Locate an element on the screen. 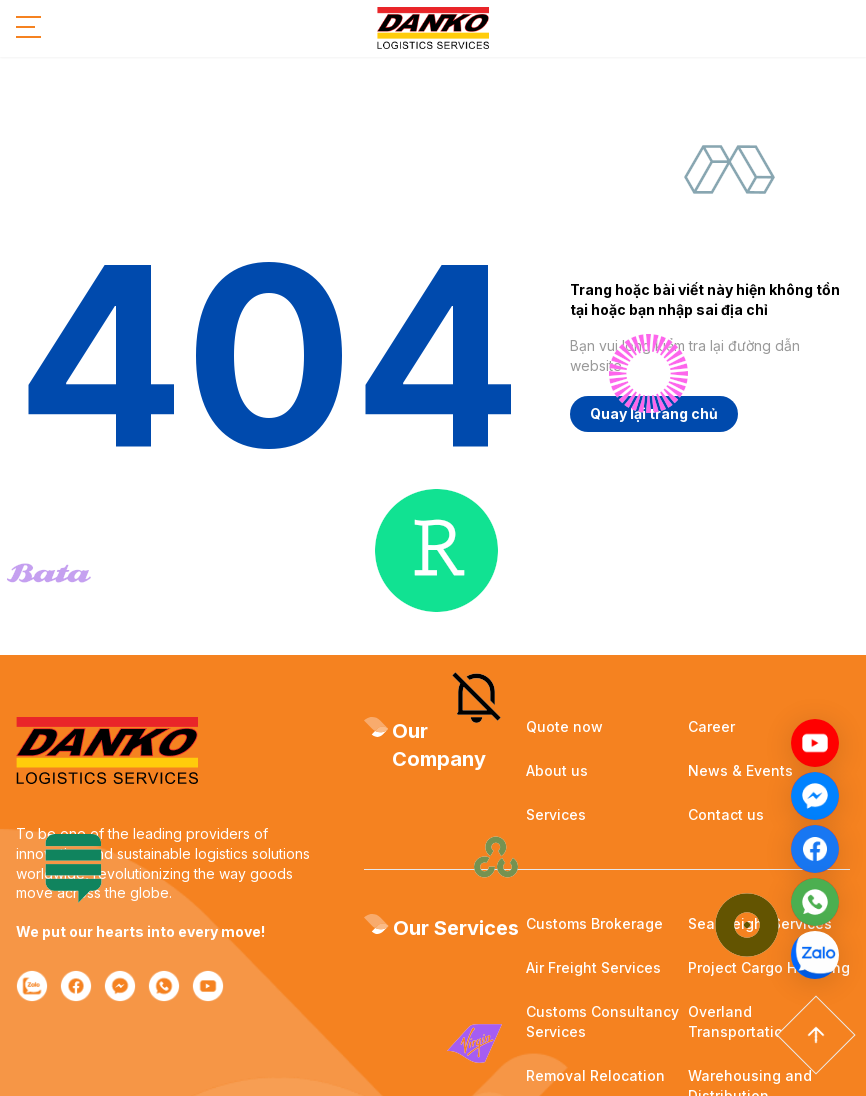  virgin atlantic airline logo is located at coordinates (474, 1043).